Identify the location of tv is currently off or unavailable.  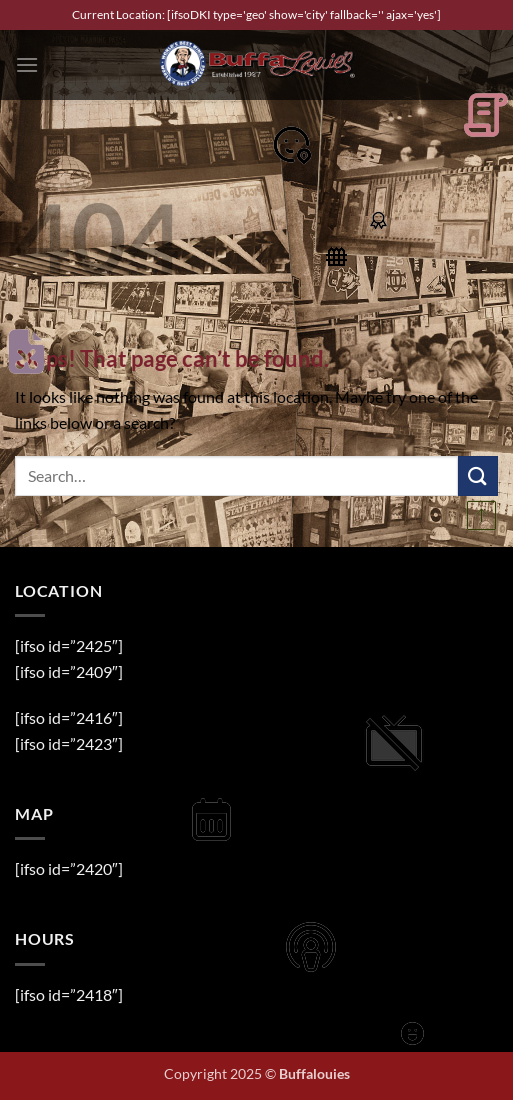
(394, 743).